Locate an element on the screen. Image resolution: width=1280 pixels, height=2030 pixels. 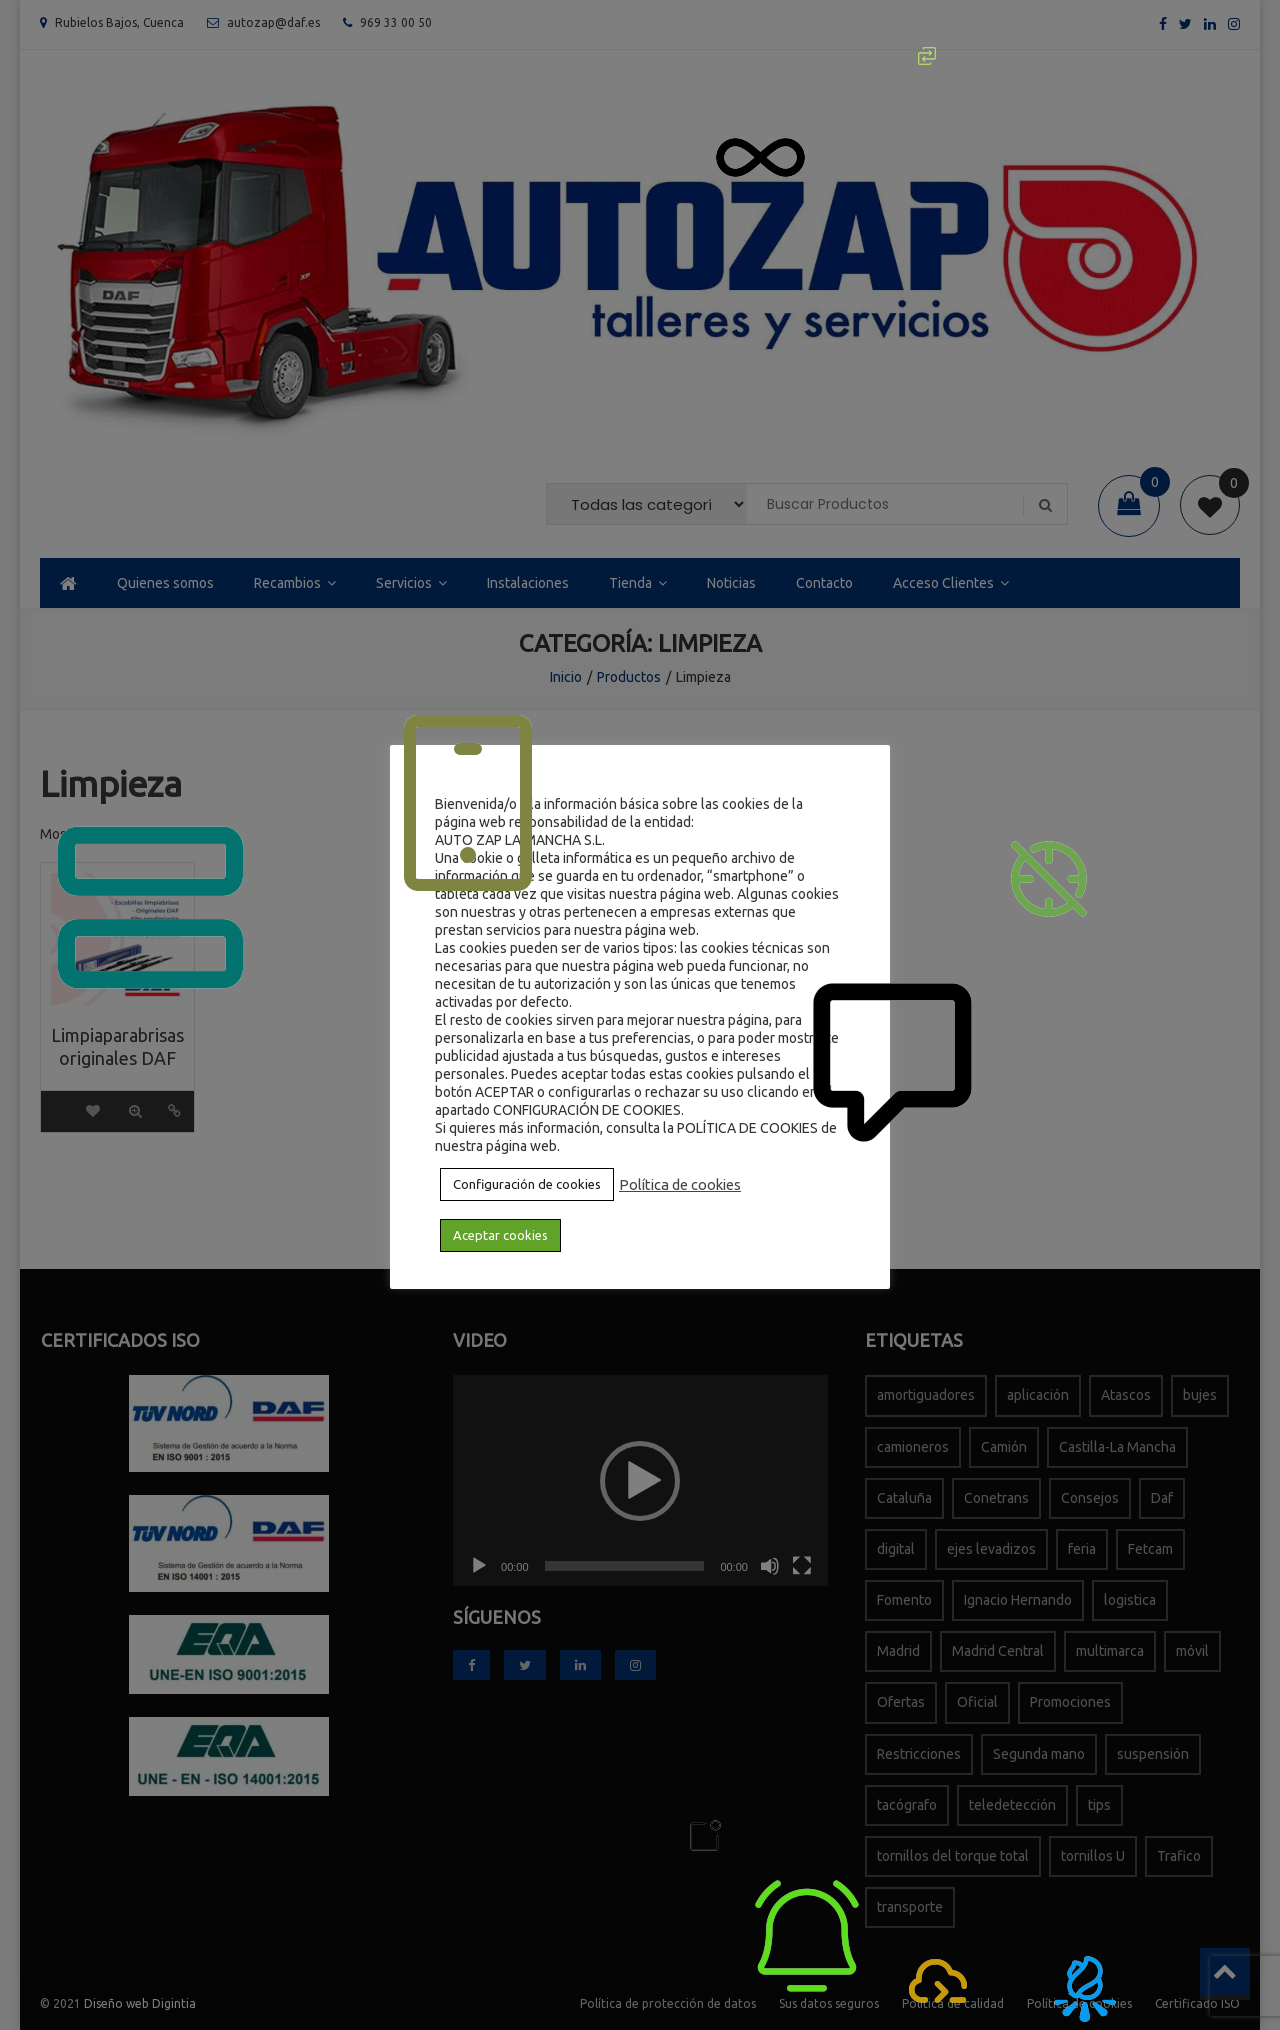
open comments section is located at coordinates (892, 1062).